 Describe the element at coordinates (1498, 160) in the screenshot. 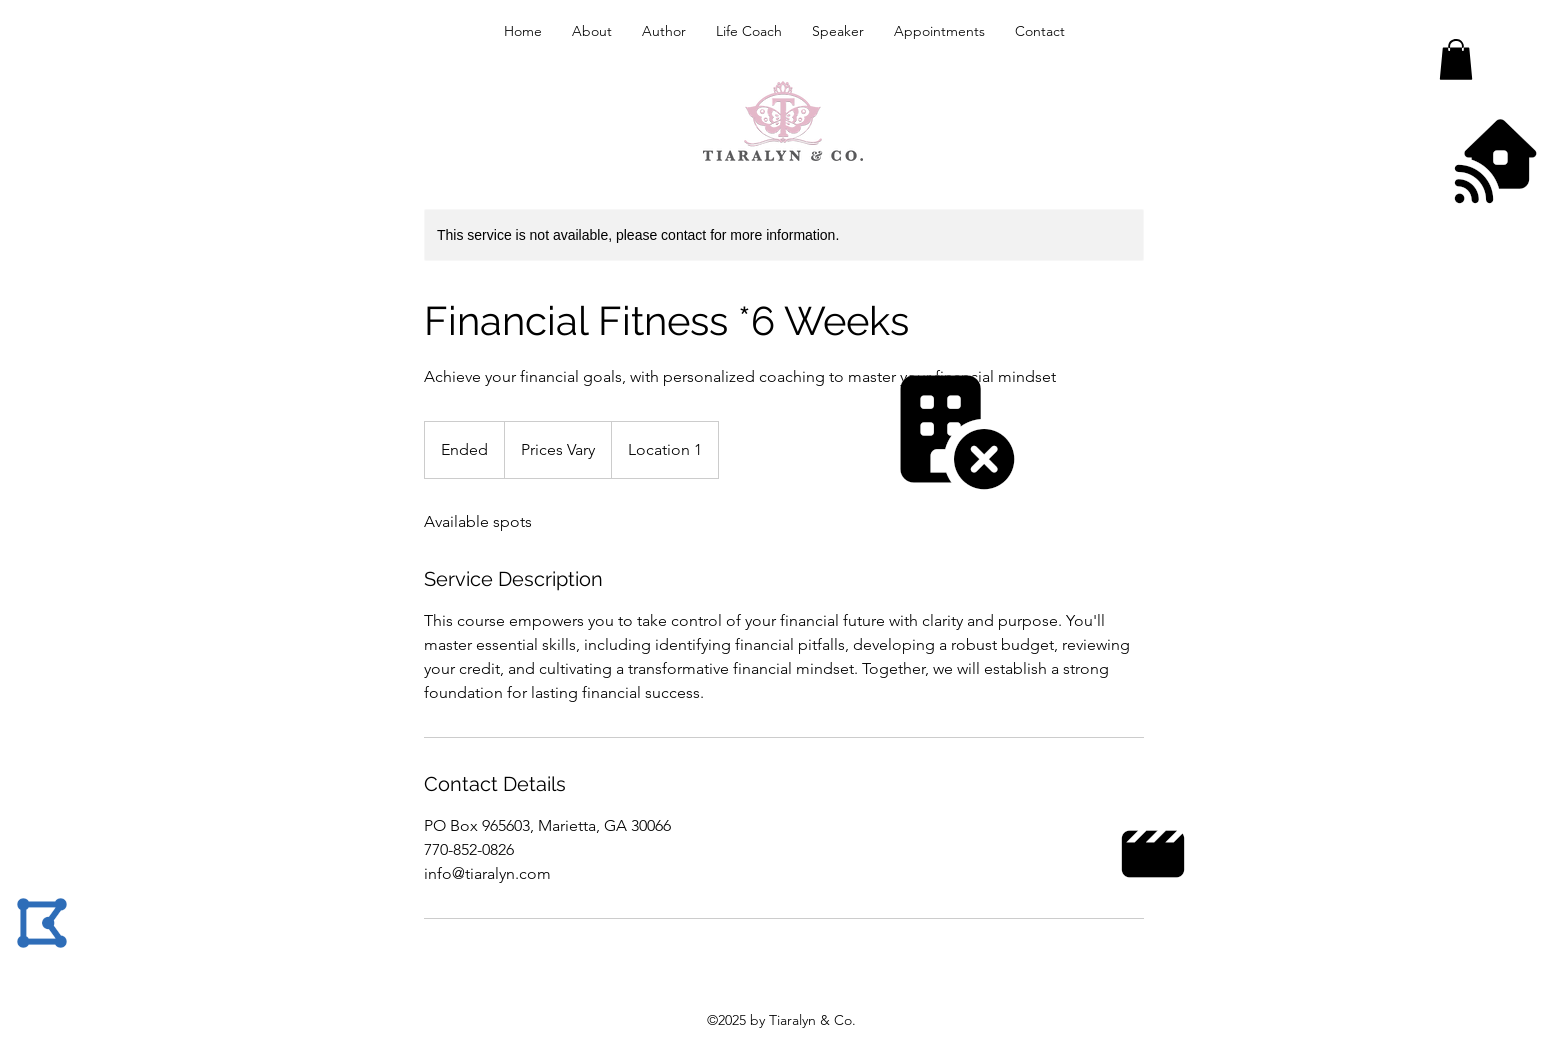

I see `access smart home controls` at that location.